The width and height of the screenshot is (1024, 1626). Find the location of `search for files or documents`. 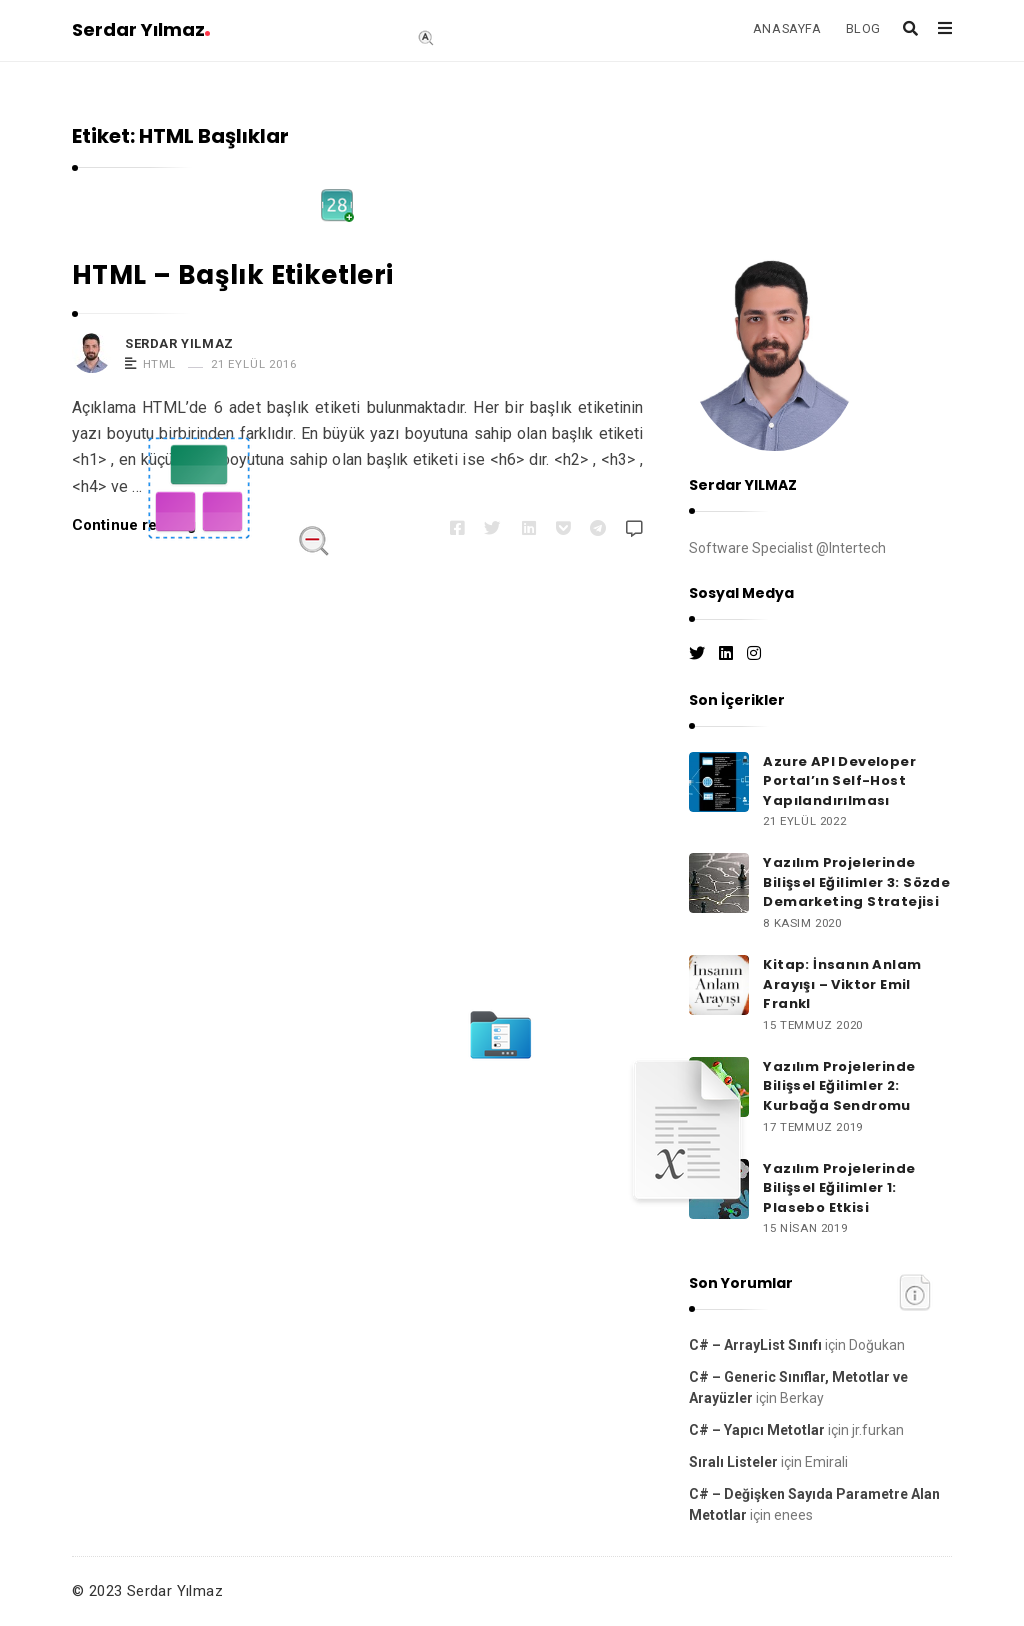

search for files or documents is located at coordinates (426, 38).